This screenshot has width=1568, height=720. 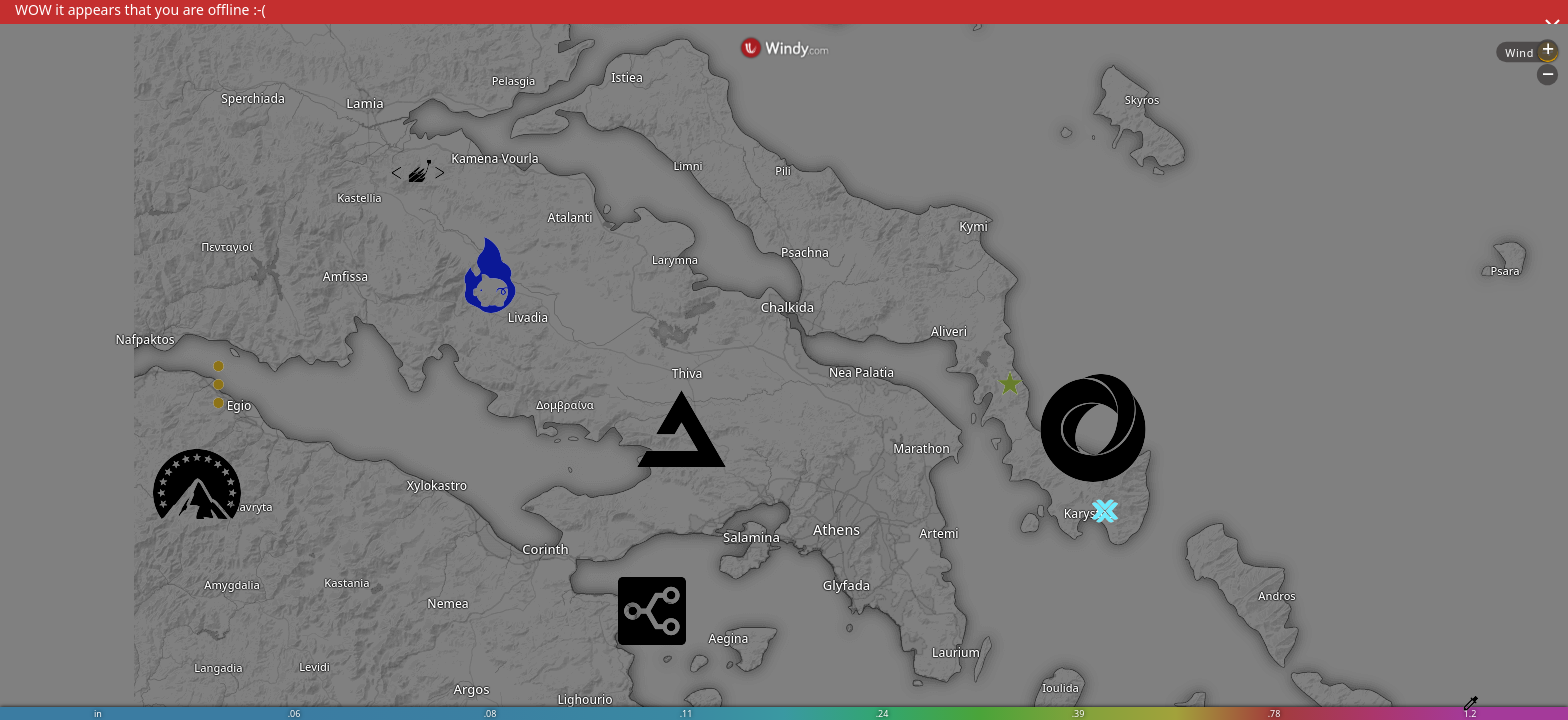 What do you see at coordinates (1471, 703) in the screenshot?
I see `color picker tool for sampling colors` at bounding box center [1471, 703].